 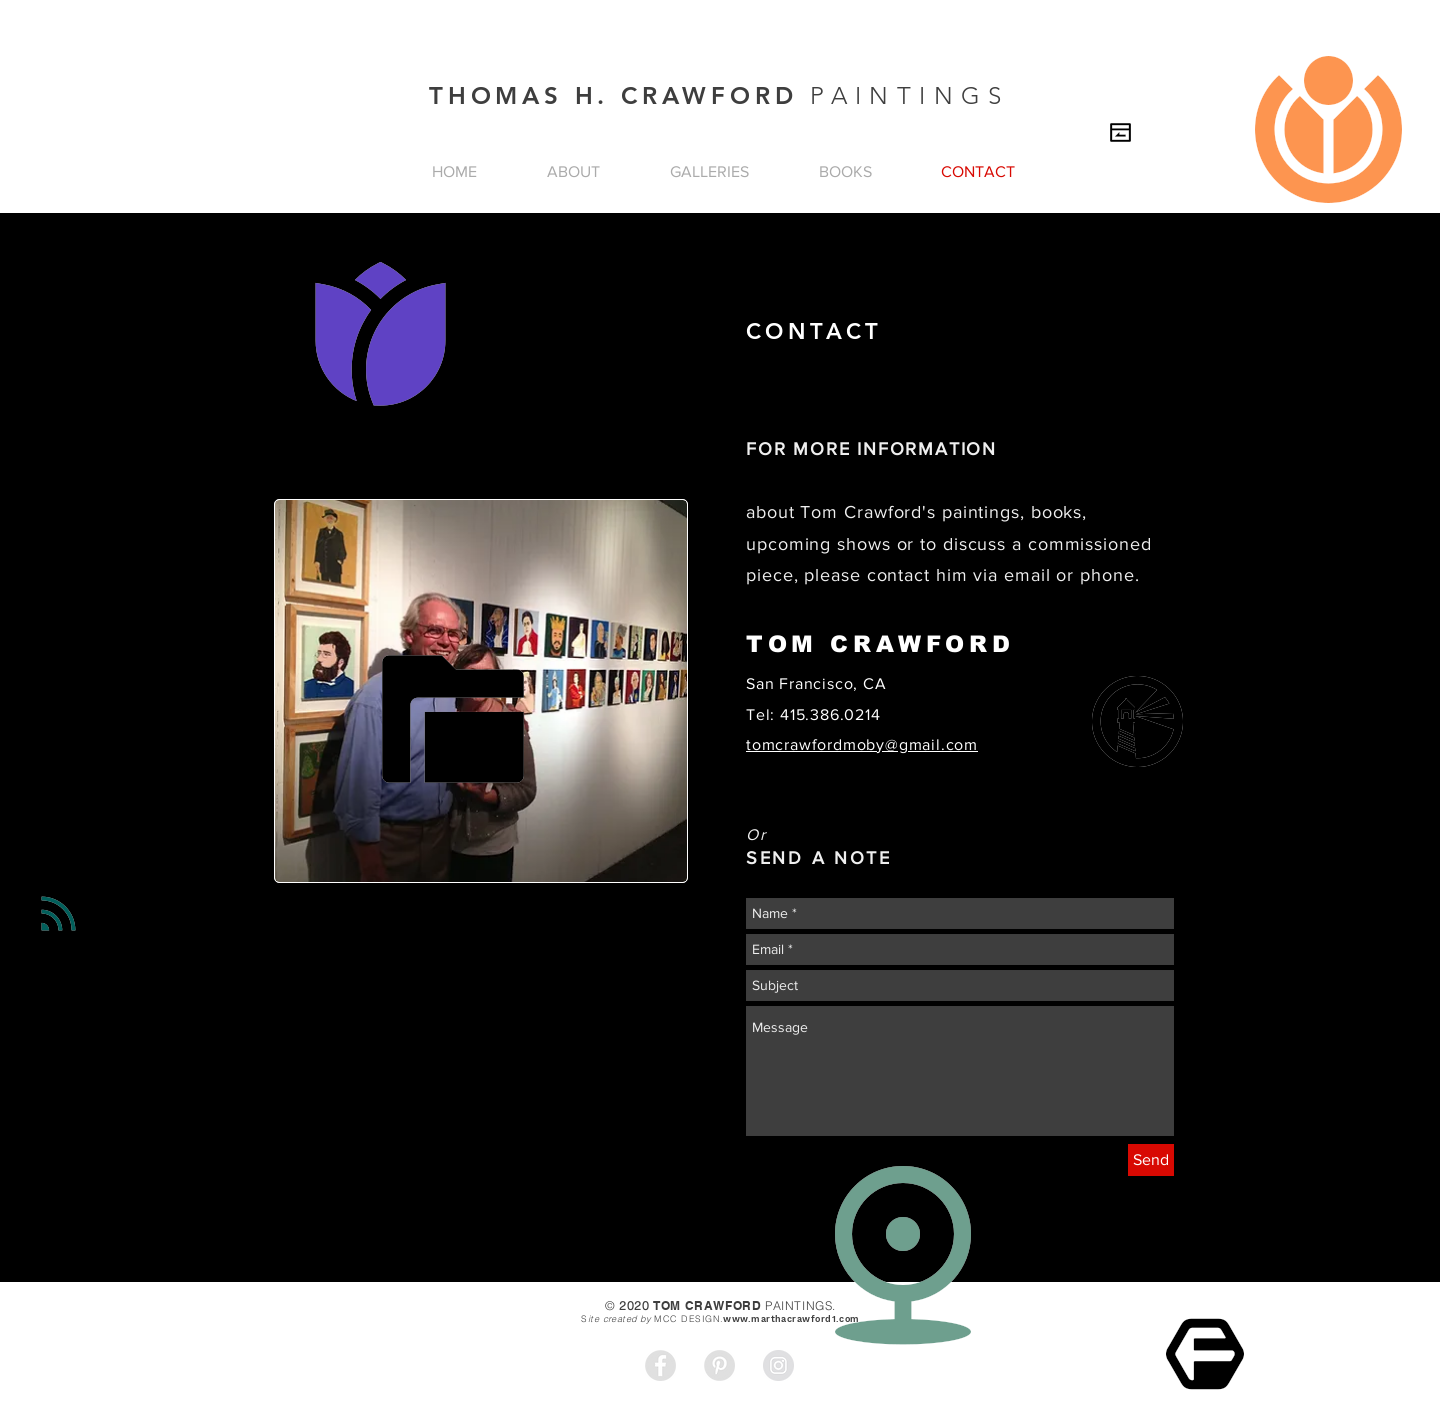 What do you see at coordinates (453, 719) in the screenshot?
I see `open folder to view files` at bounding box center [453, 719].